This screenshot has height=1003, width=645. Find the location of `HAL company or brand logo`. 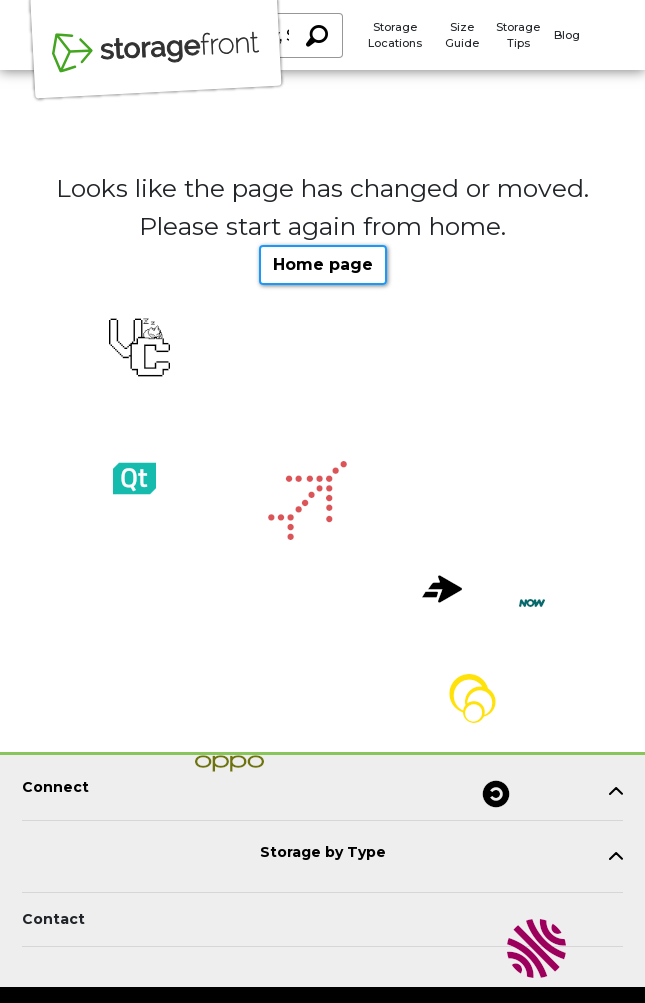

HAL company or brand logo is located at coordinates (536, 948).